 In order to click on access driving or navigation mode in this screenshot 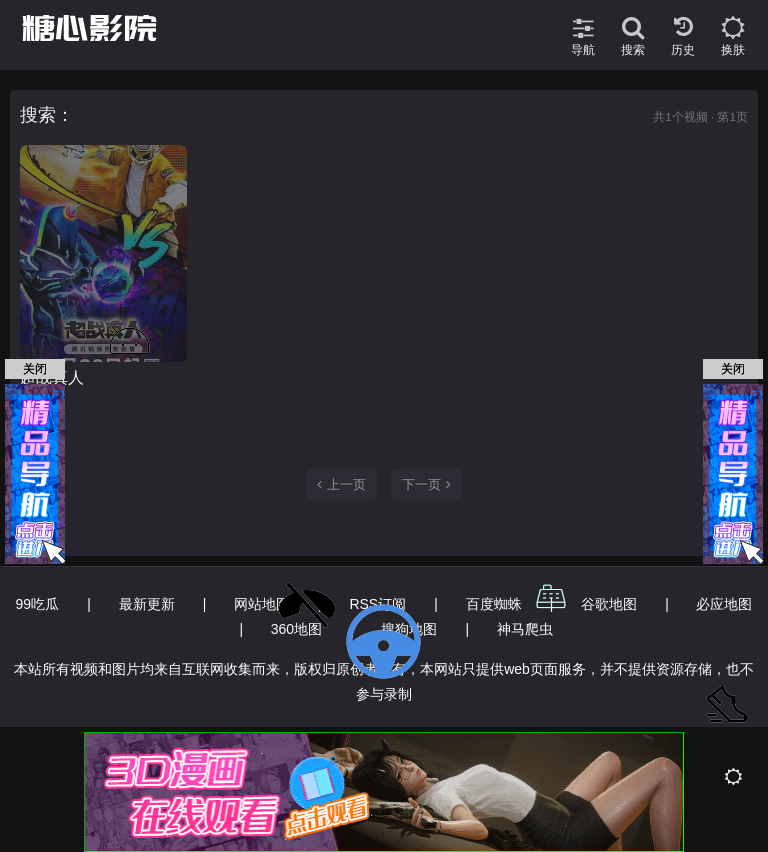, I will do `click(383, 641)`.